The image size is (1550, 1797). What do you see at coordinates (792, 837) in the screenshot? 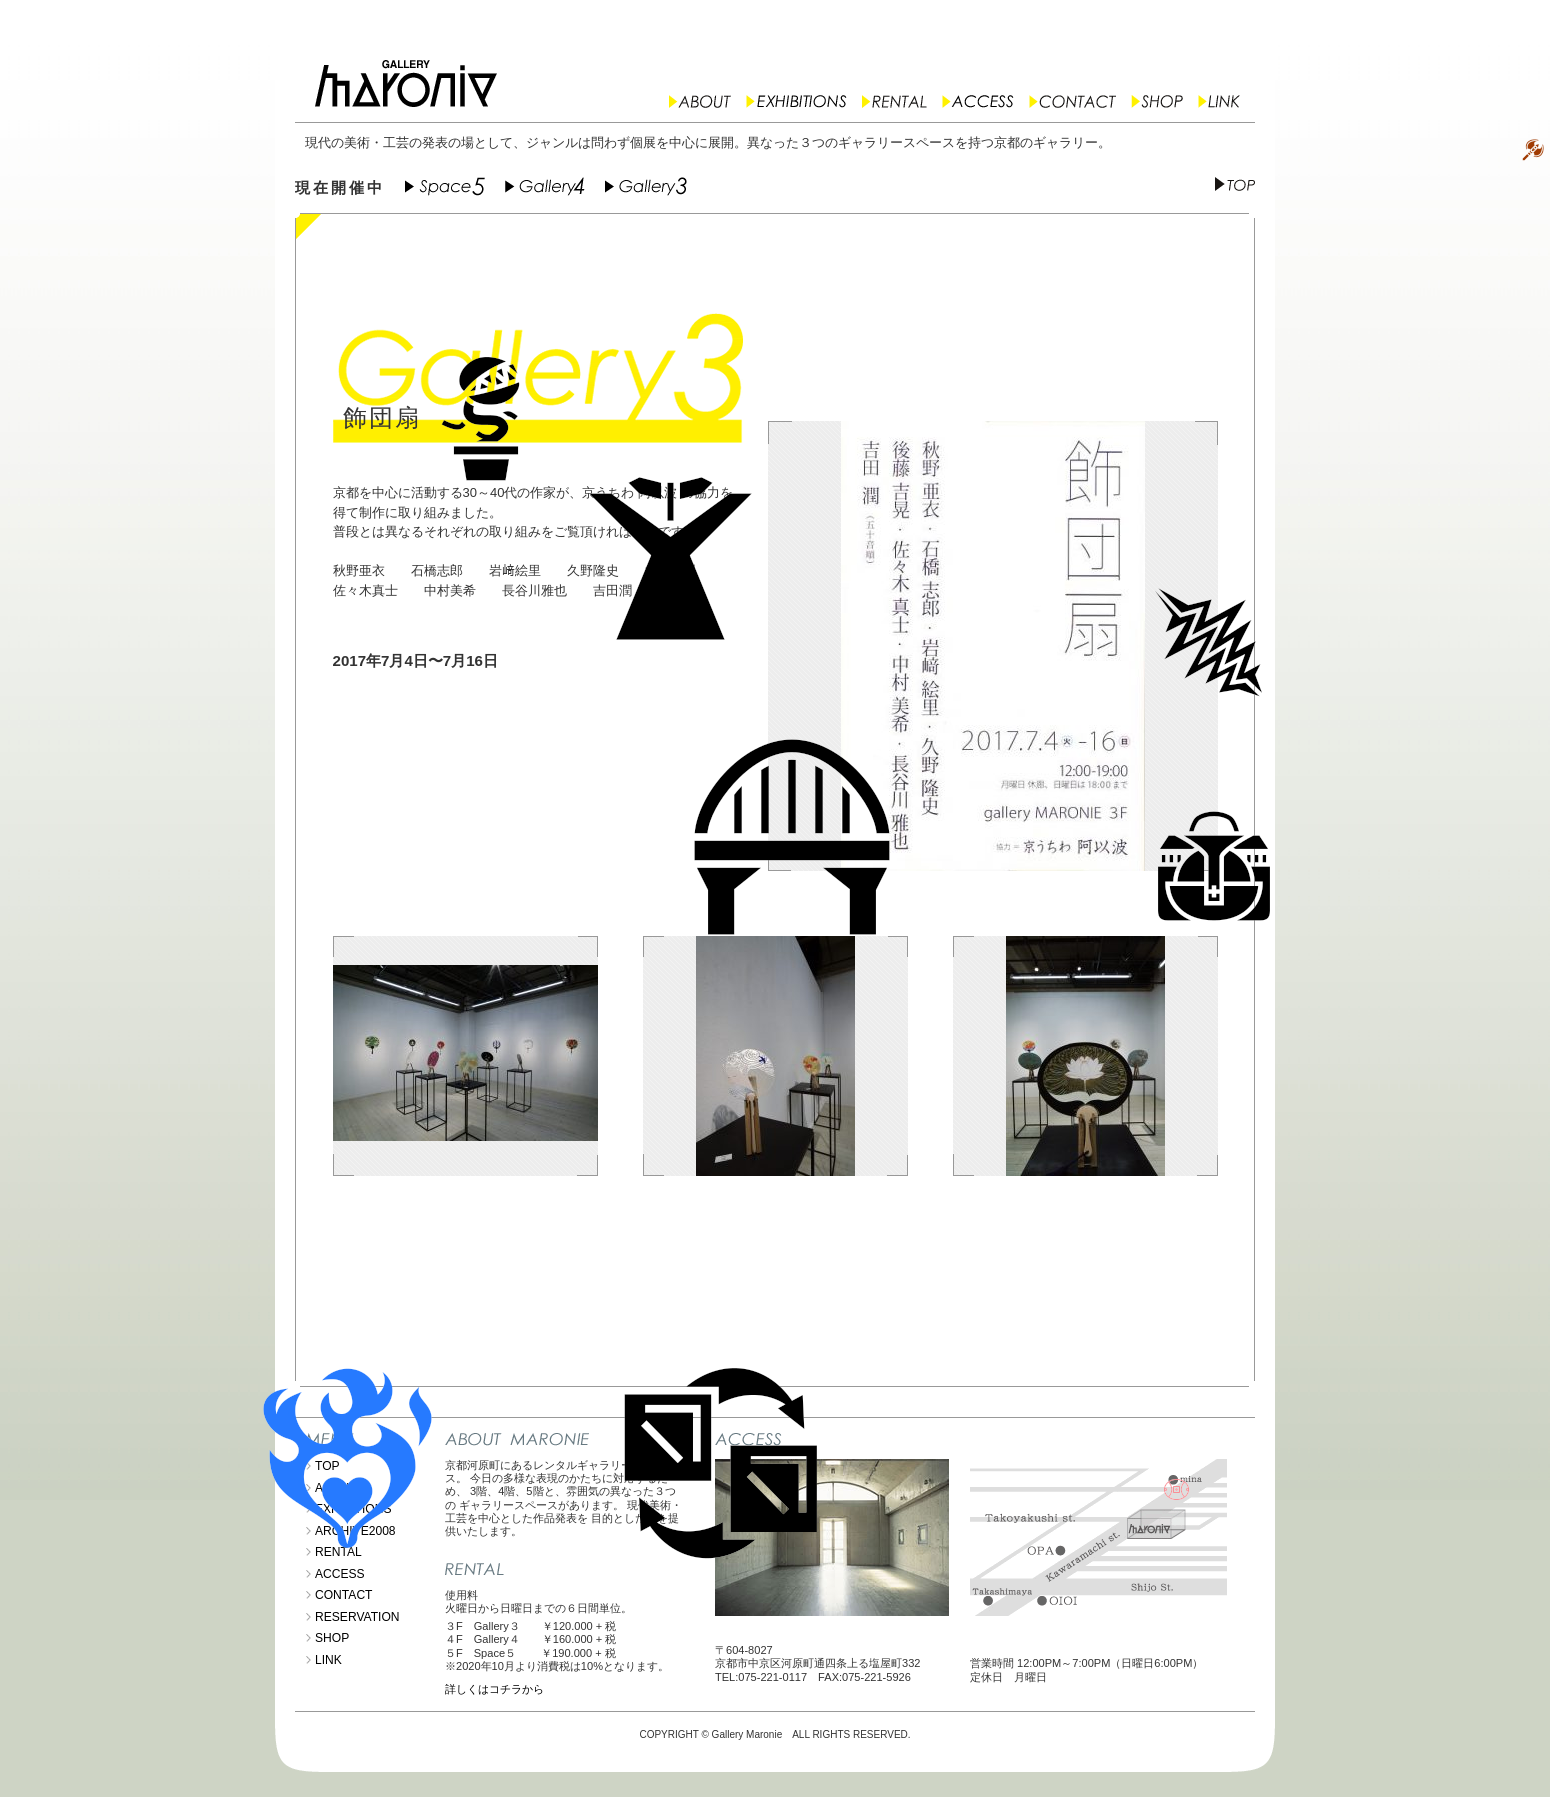
I see `navigate to bridges or infrastructure on a map` at bounding box center [792, 837].